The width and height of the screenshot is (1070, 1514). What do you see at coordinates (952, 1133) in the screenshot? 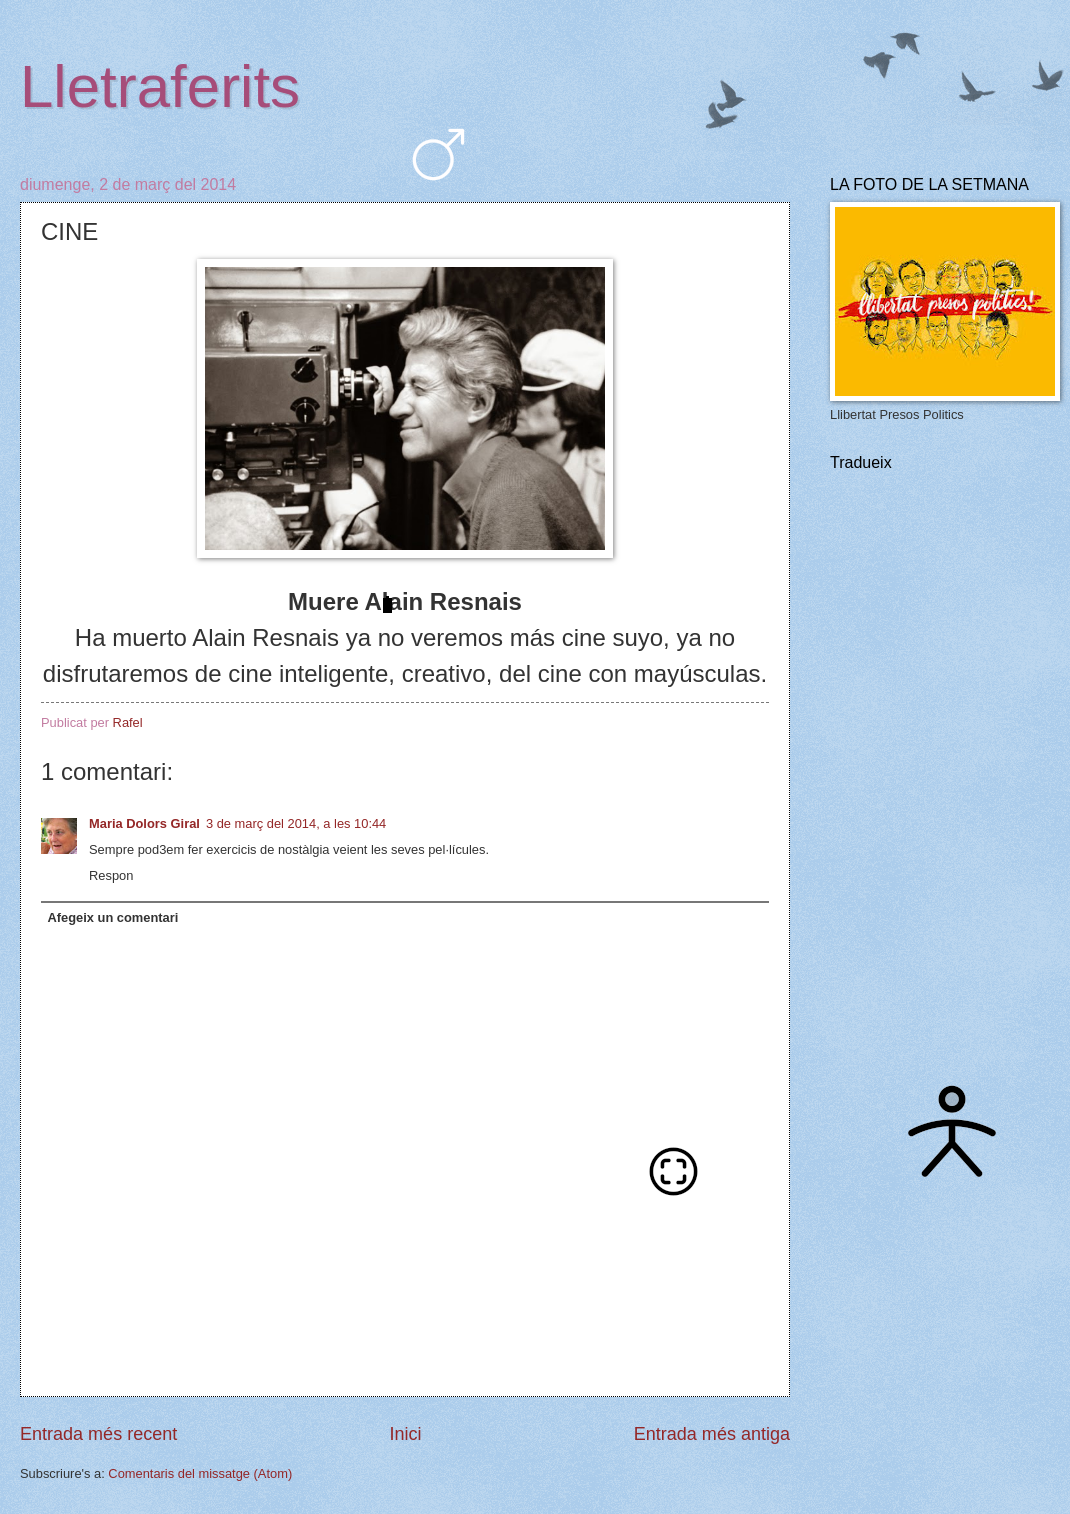
I see `view user profile` at bounding box center [952, 1133].